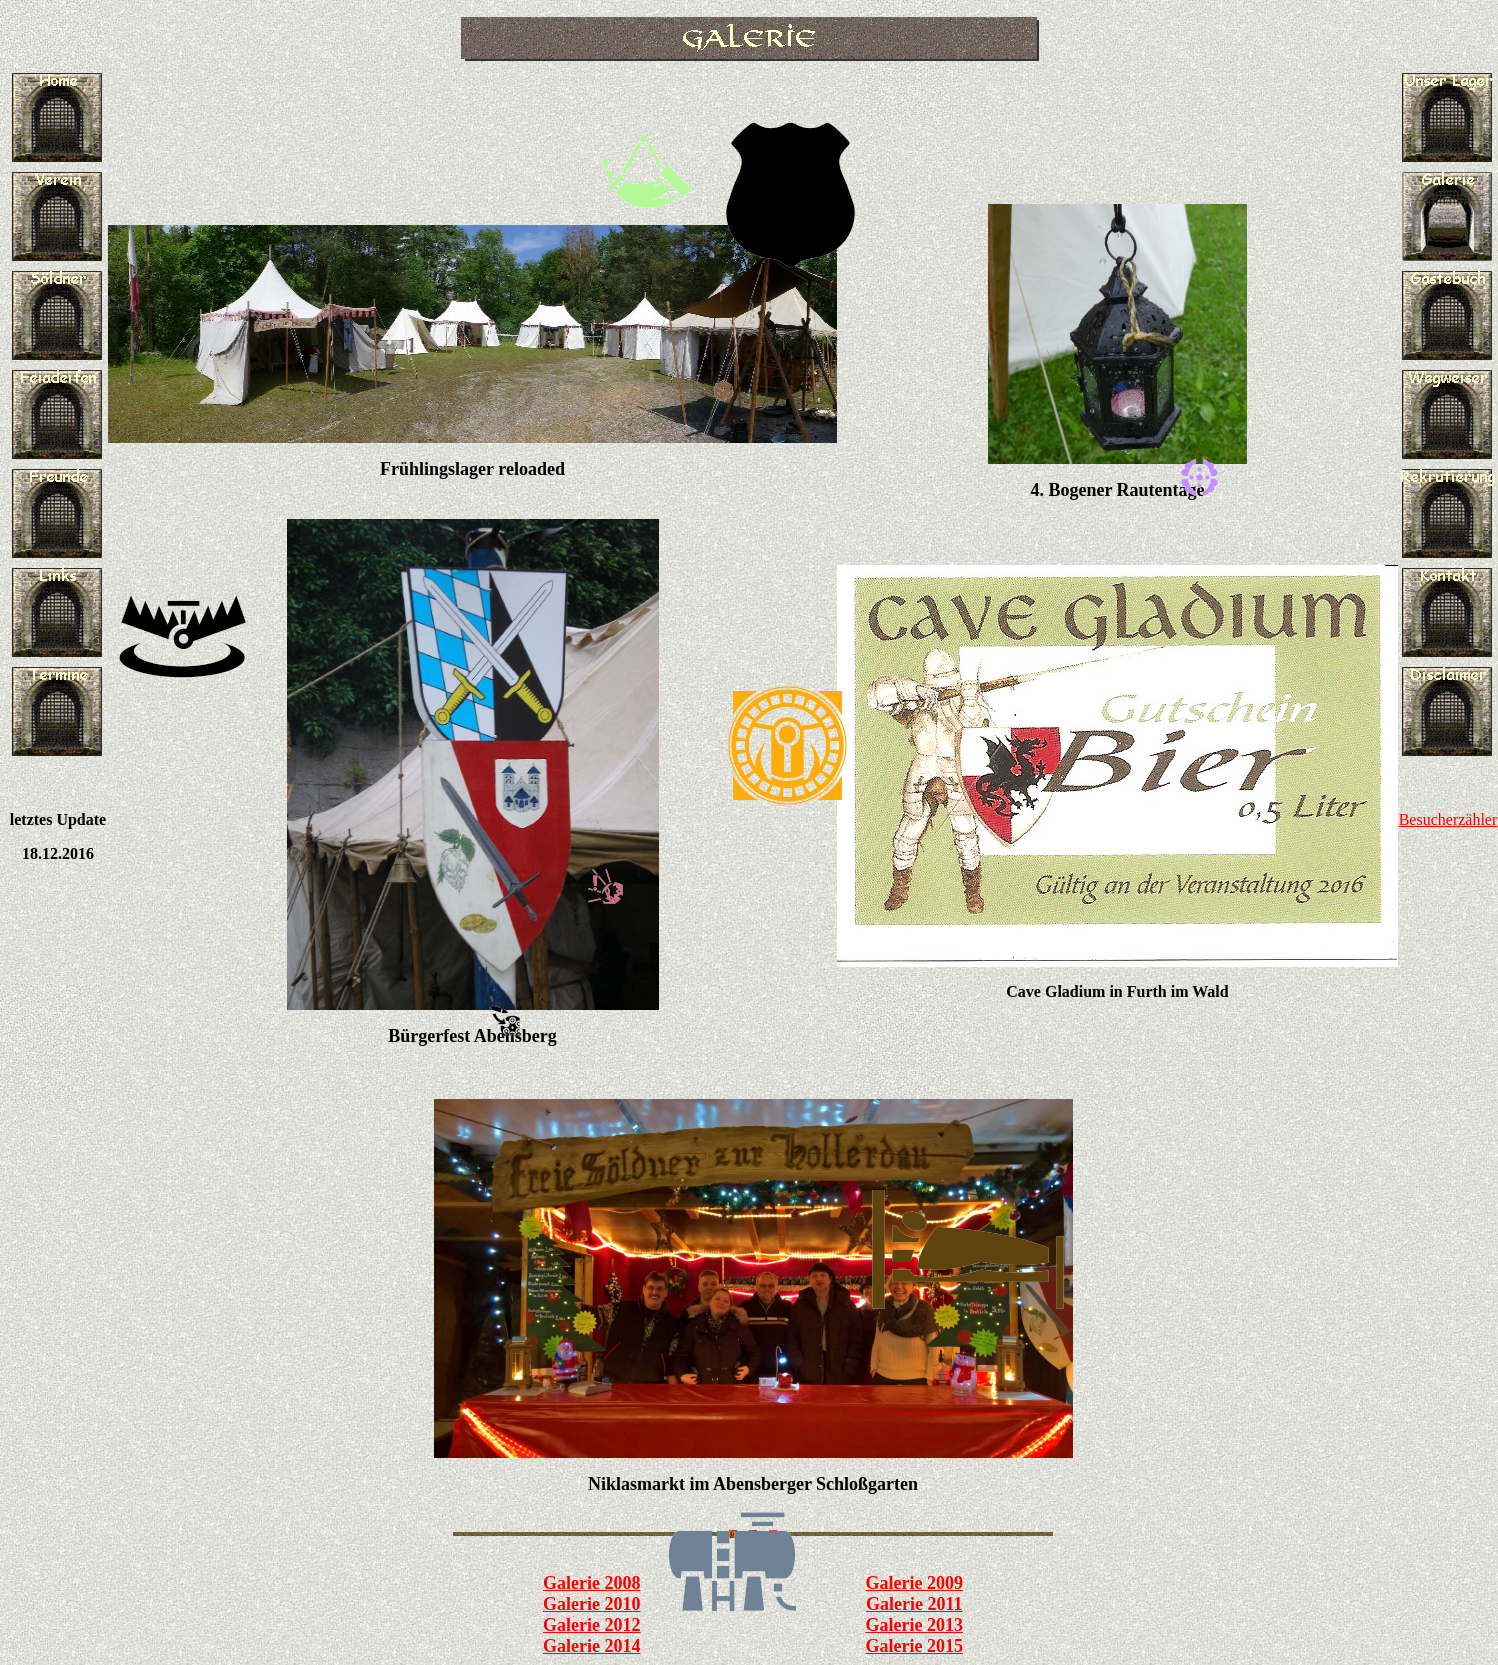 Image resolution: width=1498 pixels, height=1665 pixels. What do you see at coordinates (968, 1226) in the screenshot?
I see `indicates sleep mode or rest status` at bounding box center [968, 1226].